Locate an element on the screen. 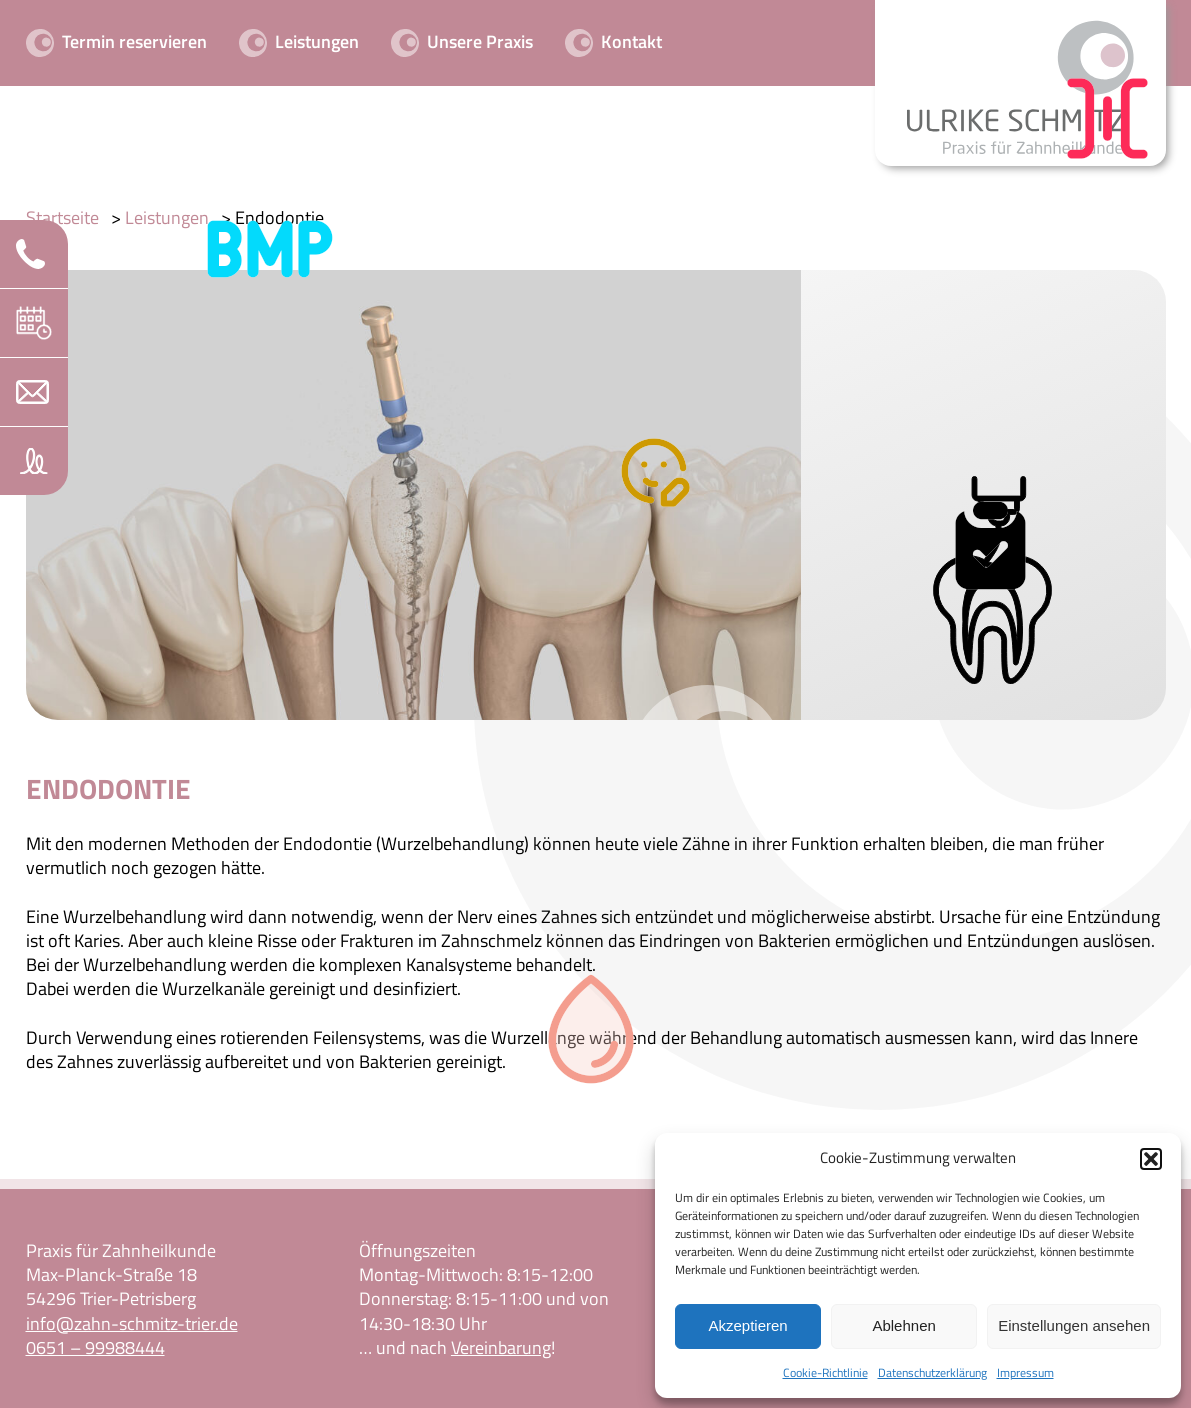  edit your mood or status is located at coordinates (654, 471).